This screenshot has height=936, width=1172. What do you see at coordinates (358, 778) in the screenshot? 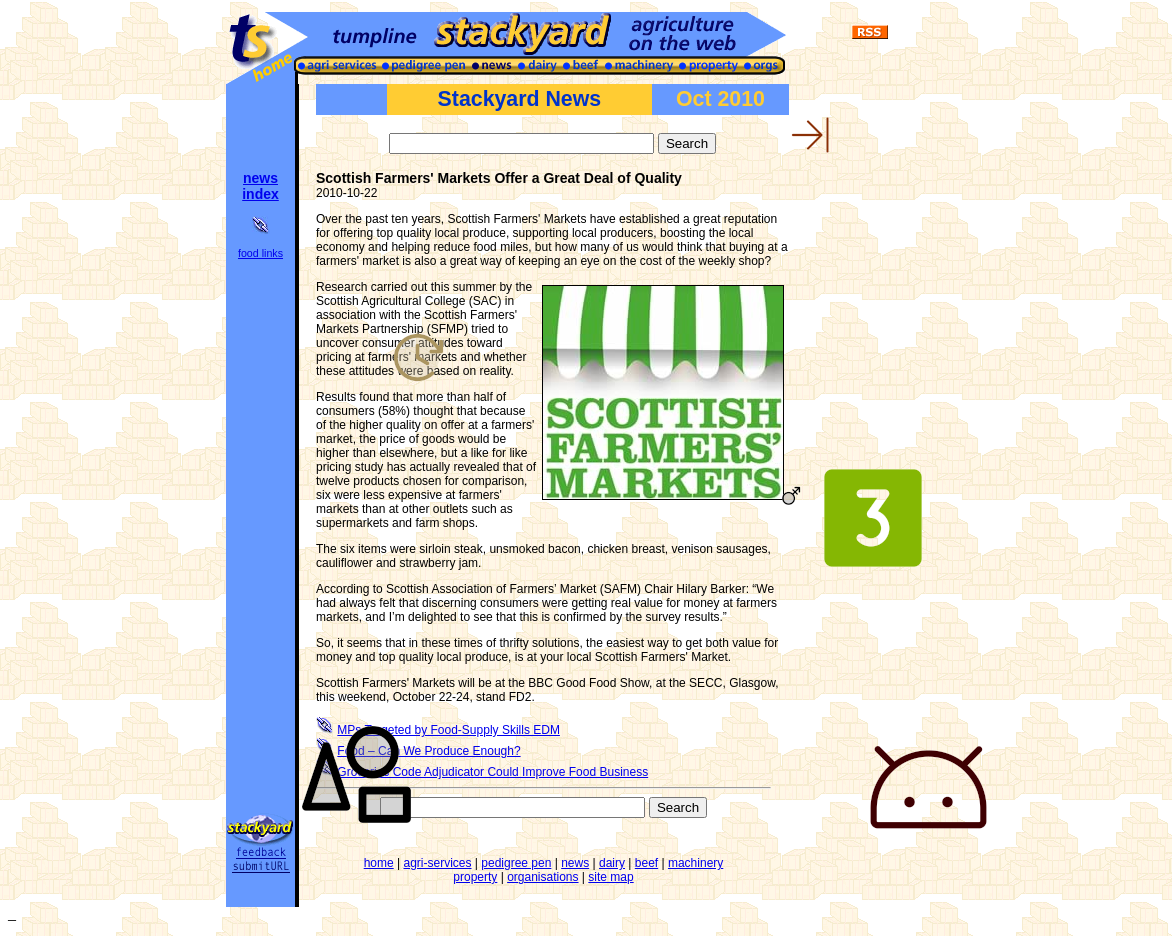
I see `access shape tools or drawing elements` at bounding box center [358, 778].